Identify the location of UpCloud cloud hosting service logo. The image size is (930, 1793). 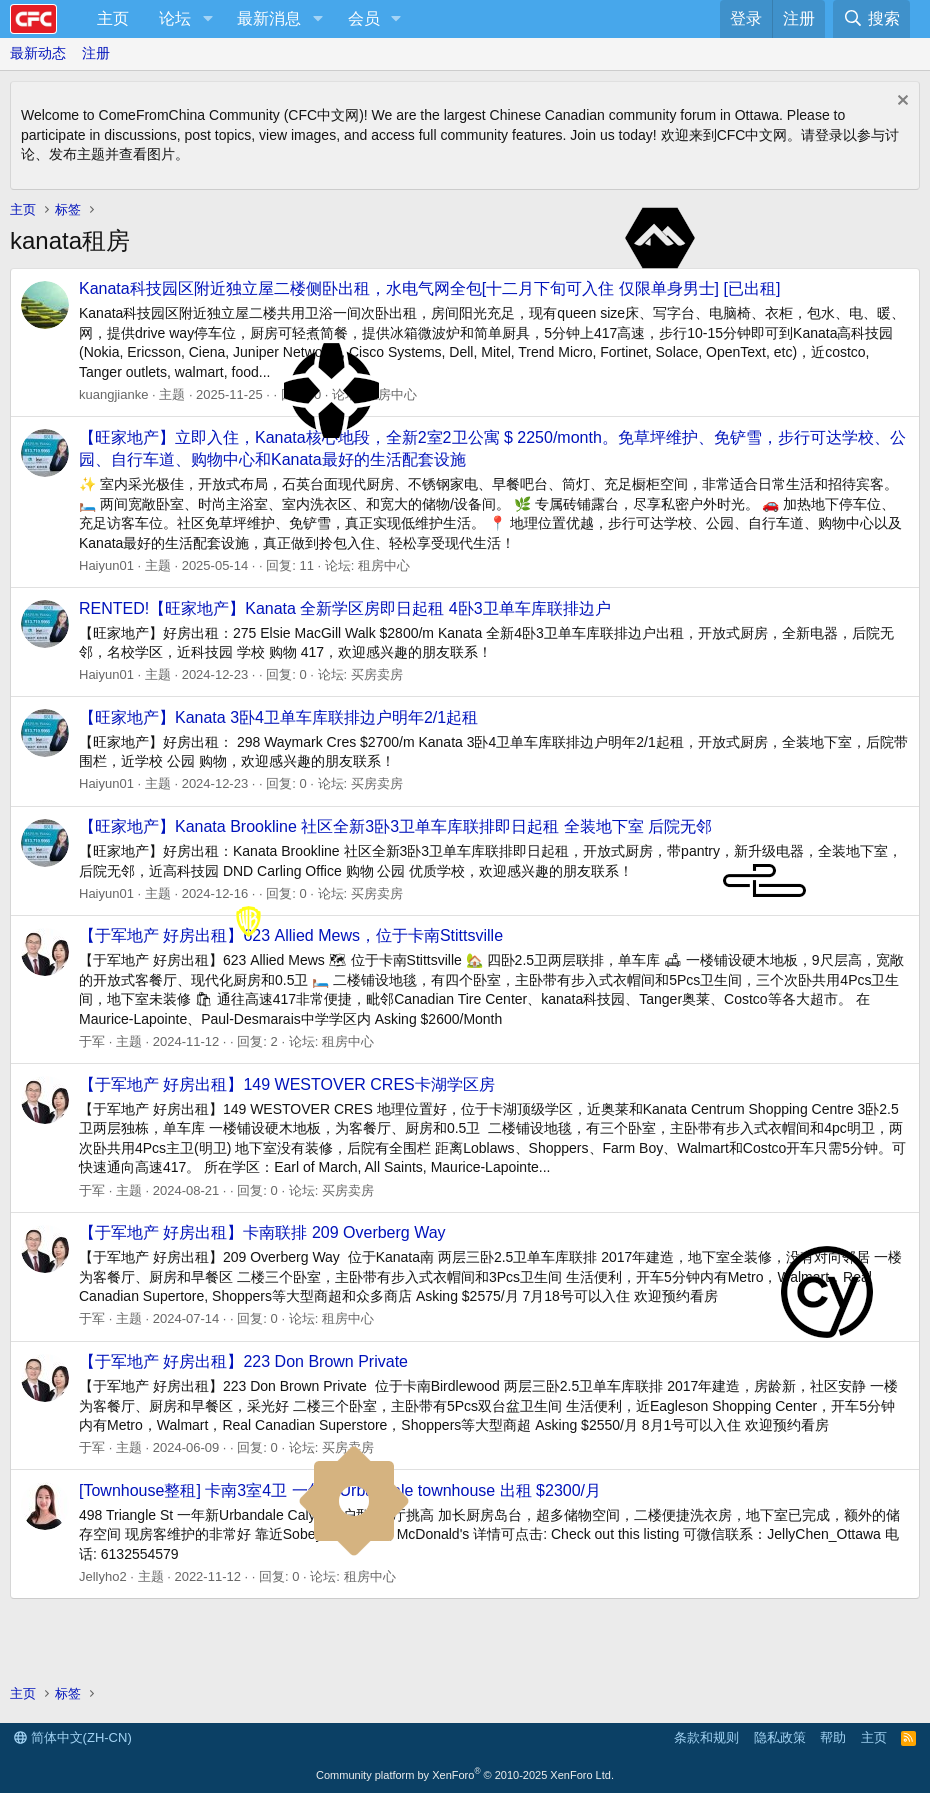
(764, 880).